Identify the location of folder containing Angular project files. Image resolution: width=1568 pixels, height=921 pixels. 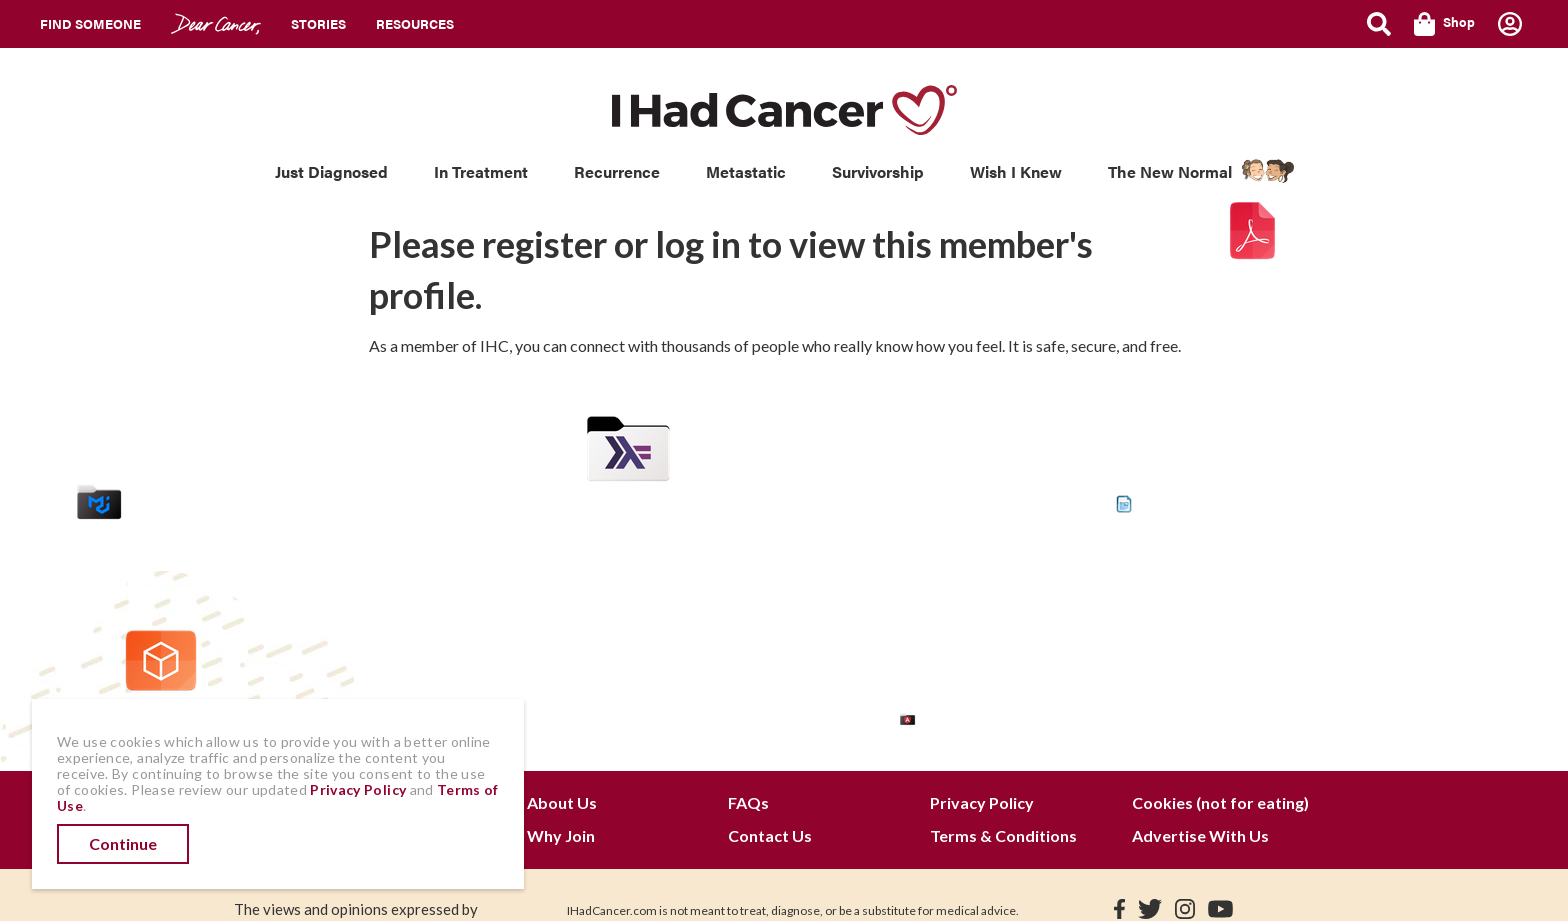
(907, 719).